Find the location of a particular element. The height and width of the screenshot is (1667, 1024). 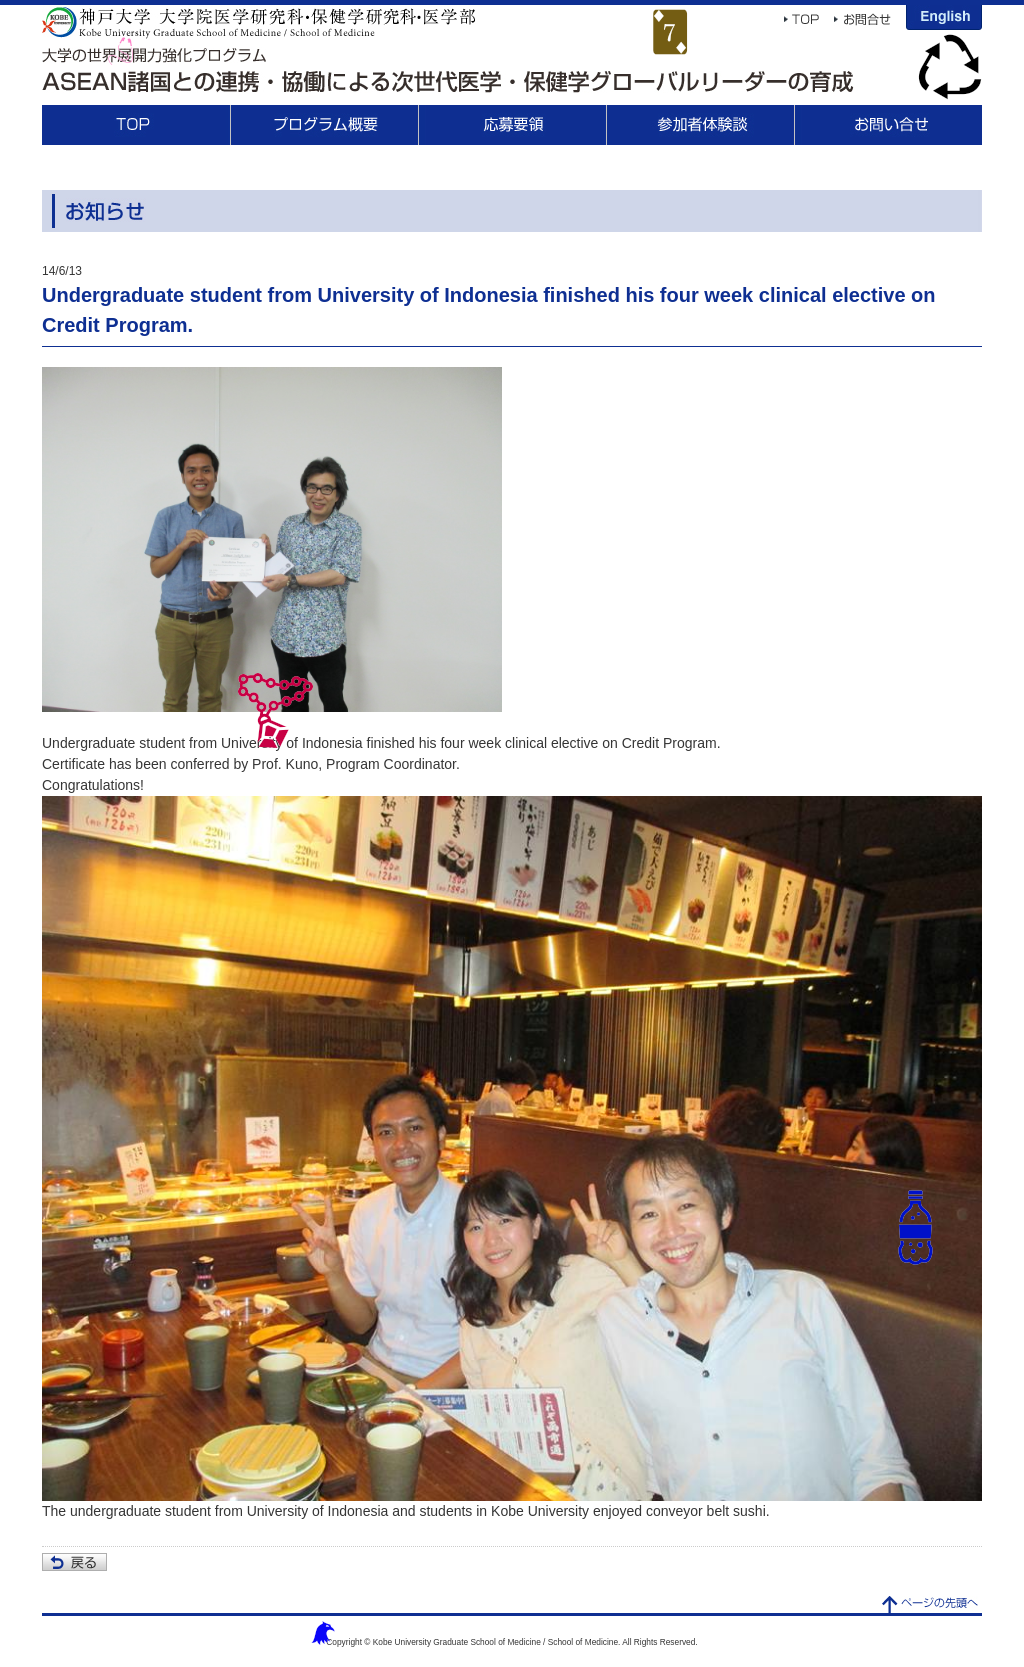

view equipped jewelry or accessories is located at coordinates (275, 710).